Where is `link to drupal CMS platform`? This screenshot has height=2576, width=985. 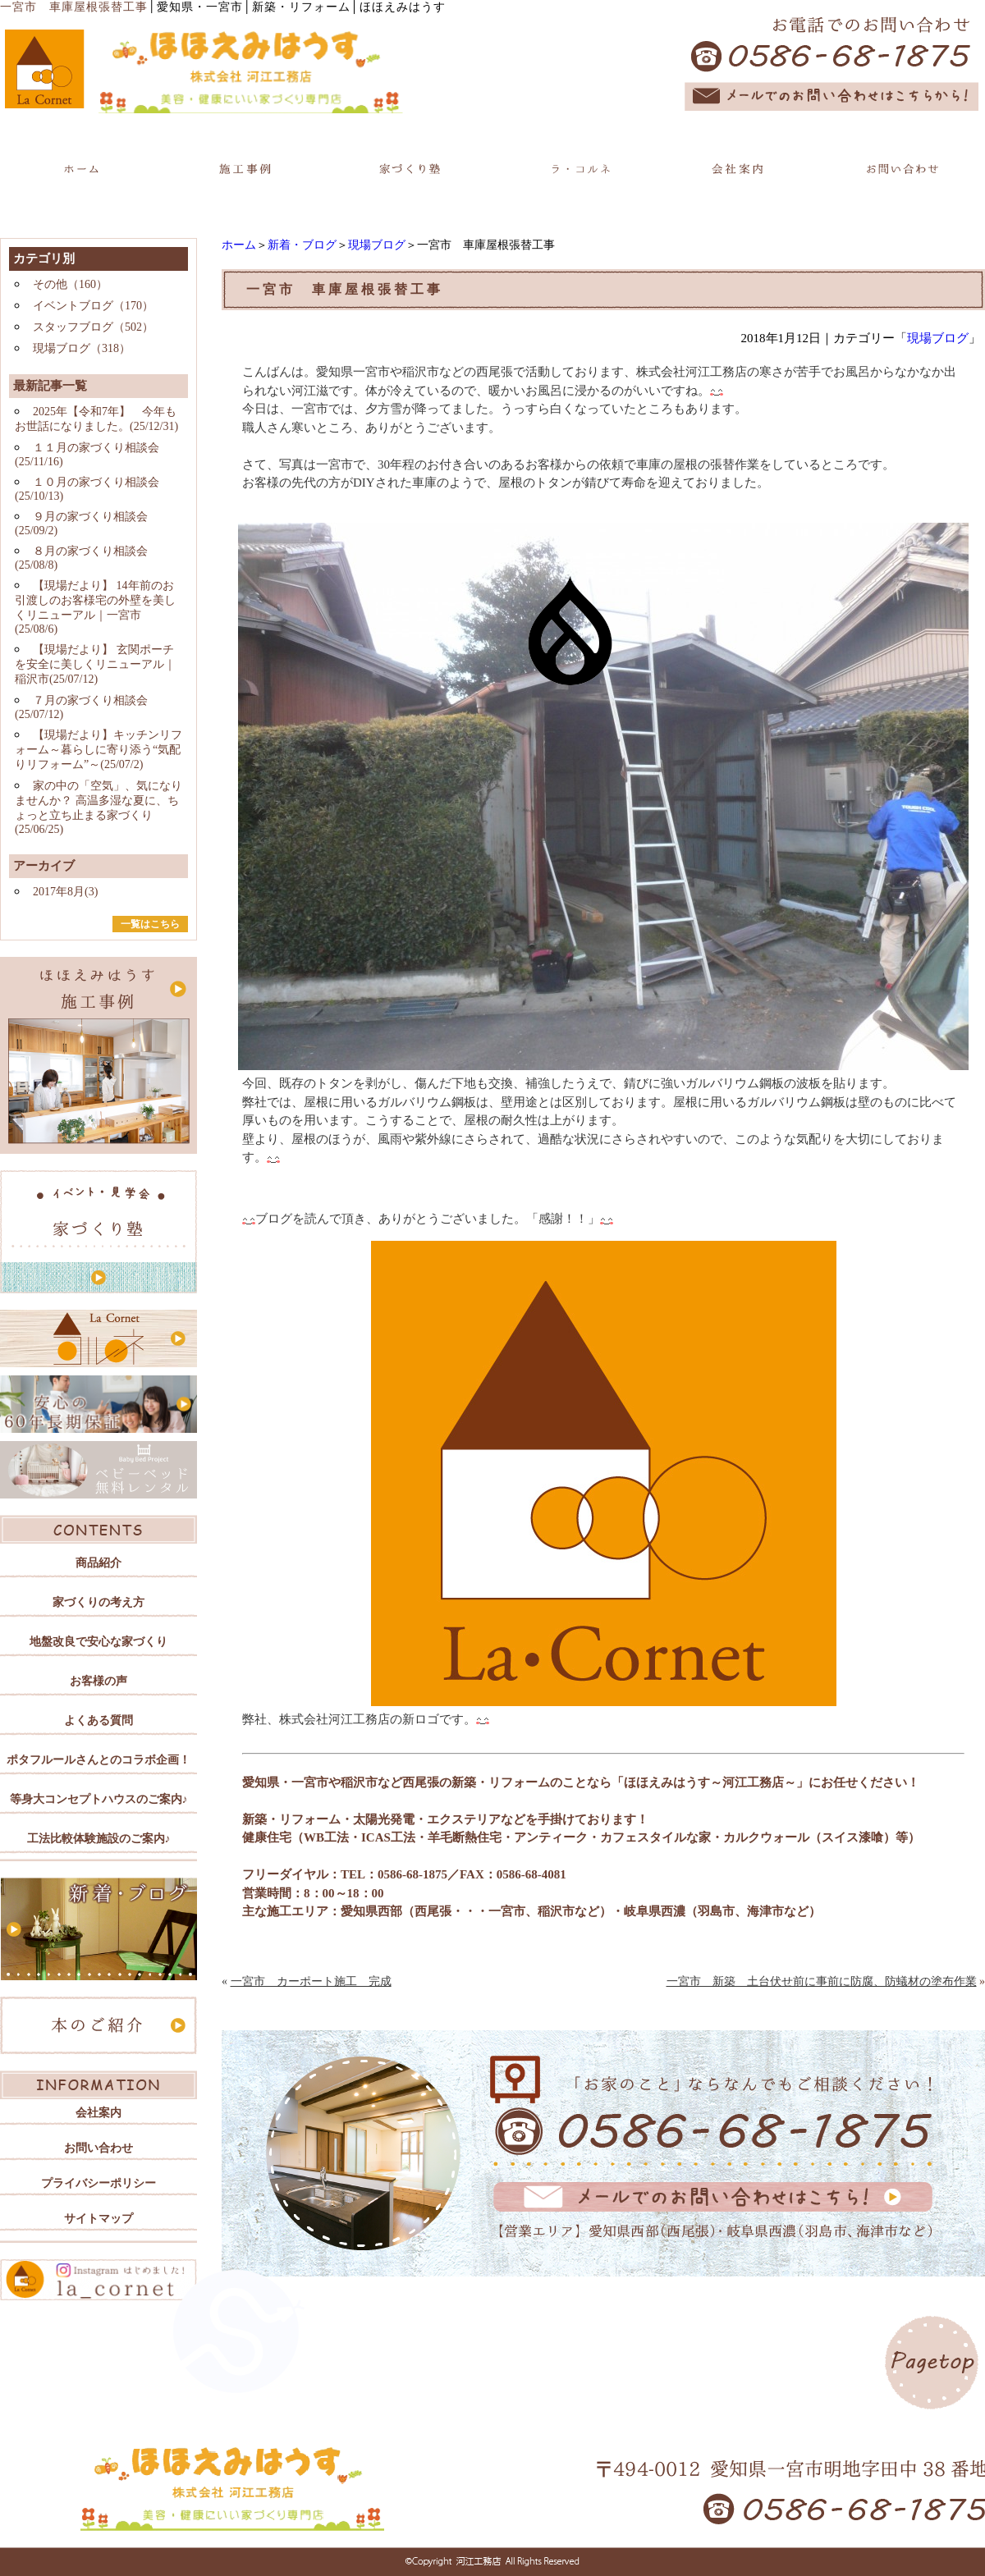
link to drupal CMS platform is located at coordinates (570, 630).